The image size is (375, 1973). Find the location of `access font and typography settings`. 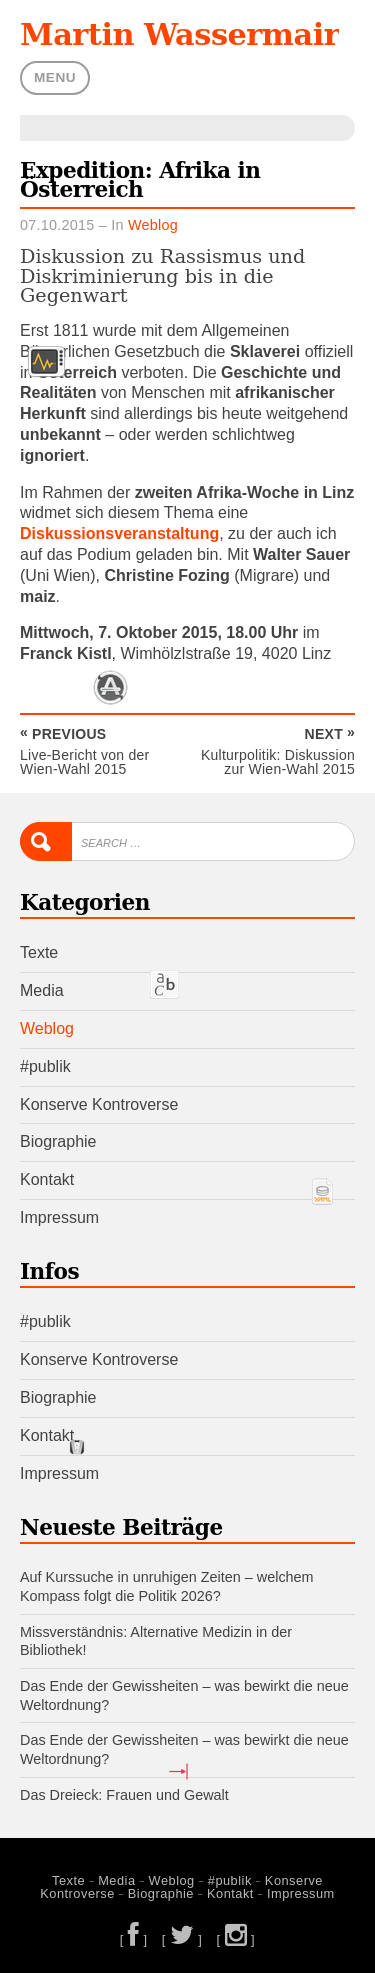

access font and typography settings is located at coordinates (164, 984).